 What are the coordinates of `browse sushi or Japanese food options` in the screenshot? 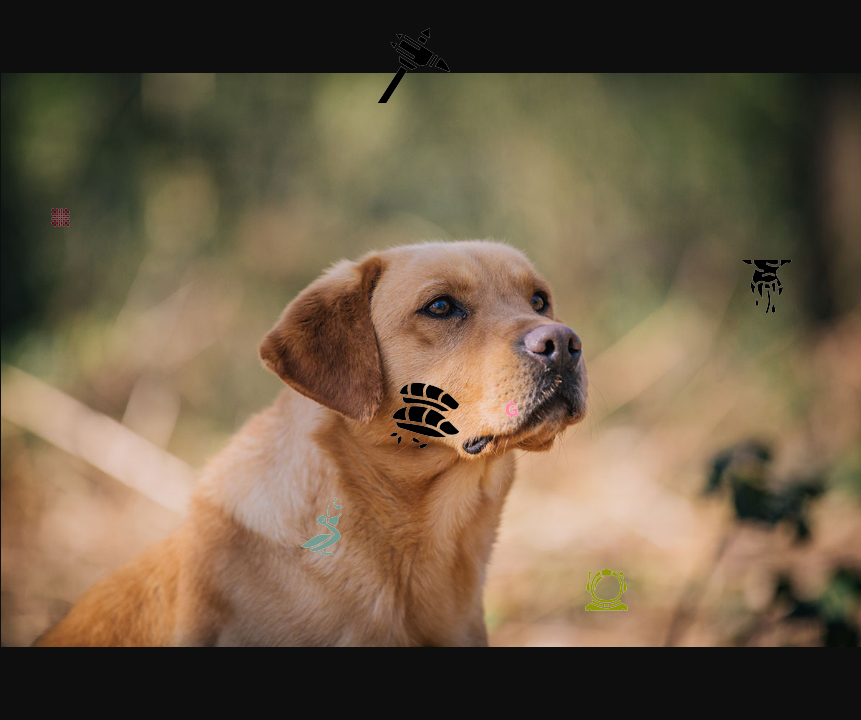 It's located at (424, 415).